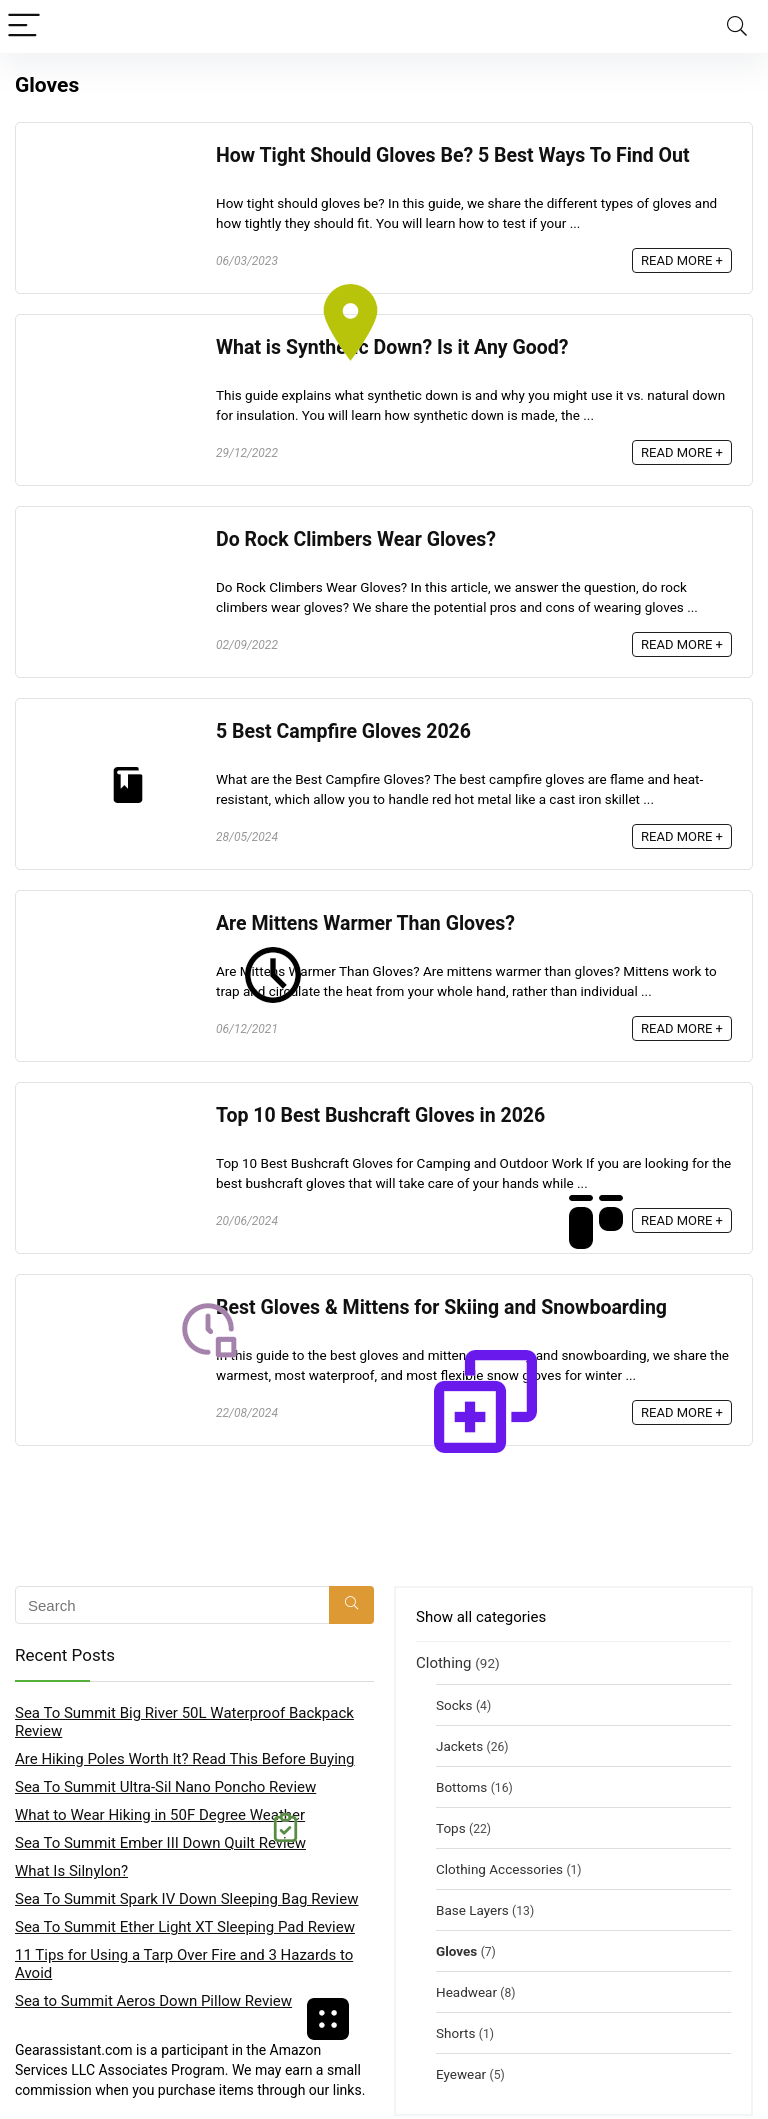 The width and height of the screenshot is (768, 2119). I want to click on duplicate or copy an item, so click(485, 1401).